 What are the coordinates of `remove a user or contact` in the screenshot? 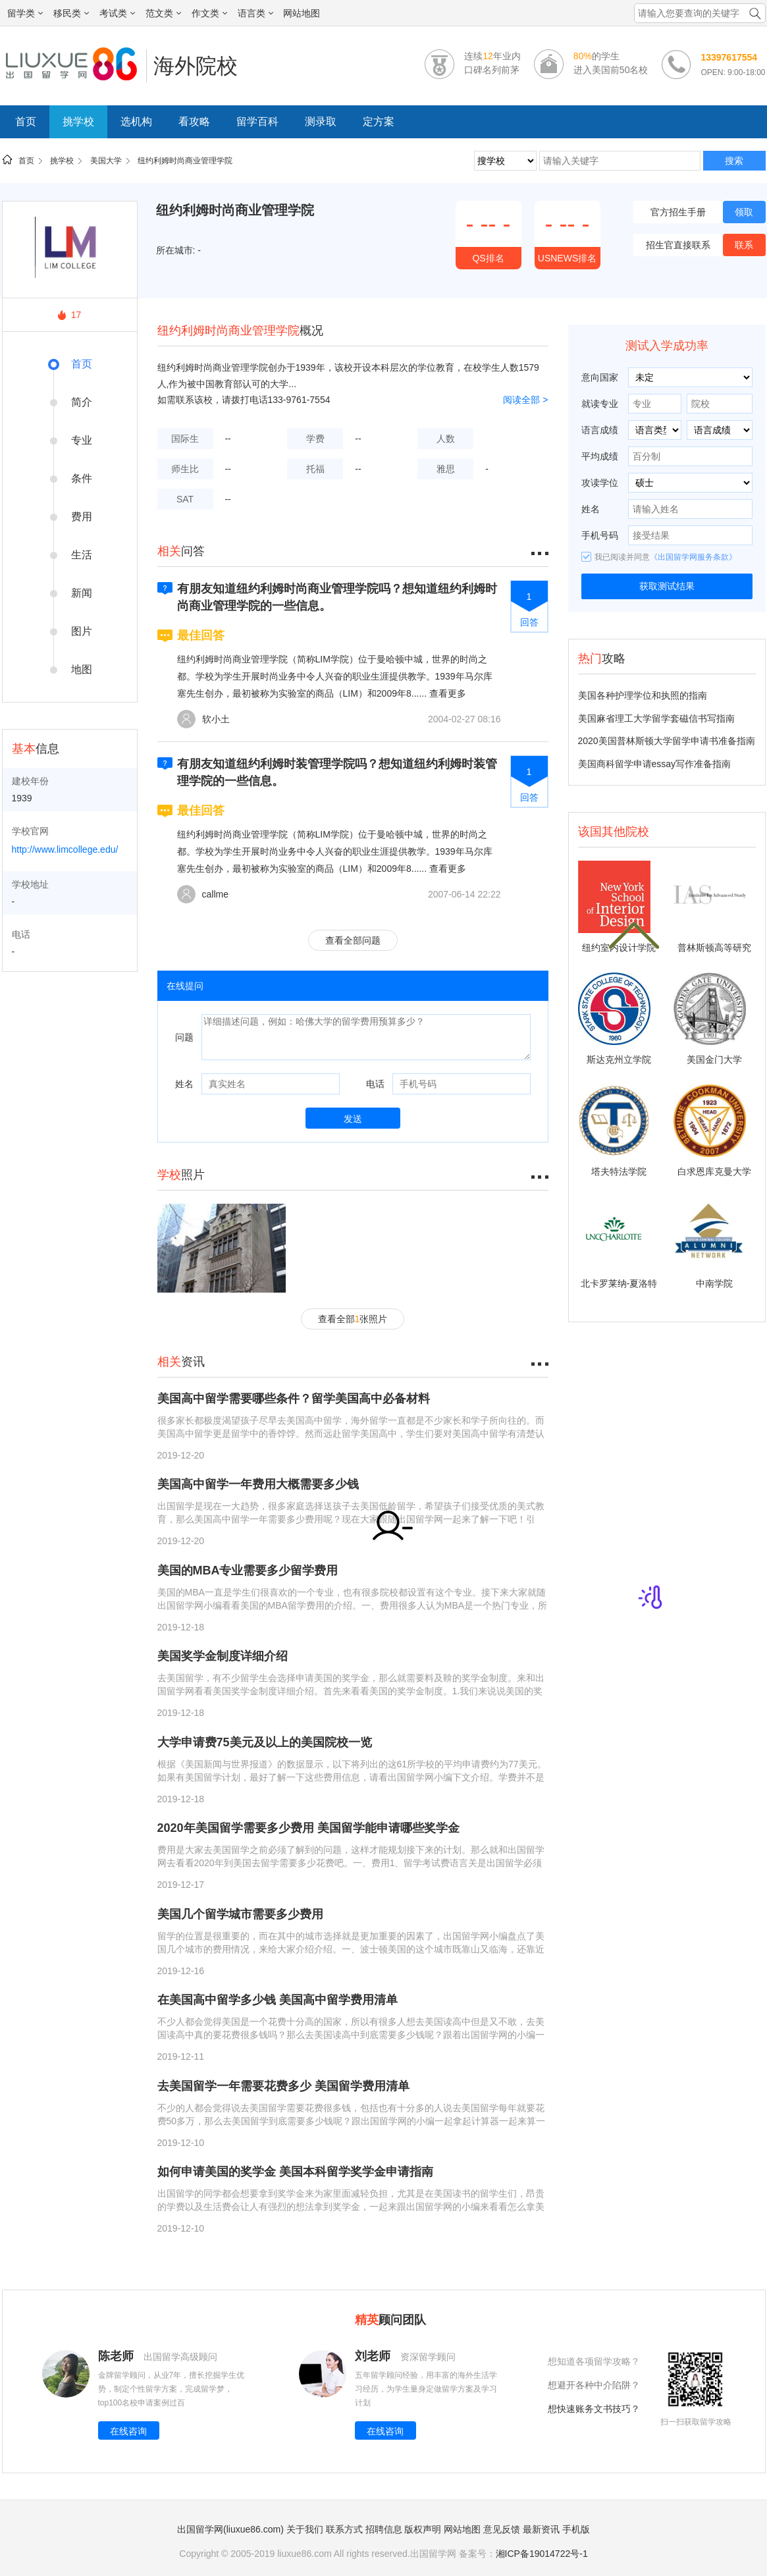 It's located at (391, 1526).